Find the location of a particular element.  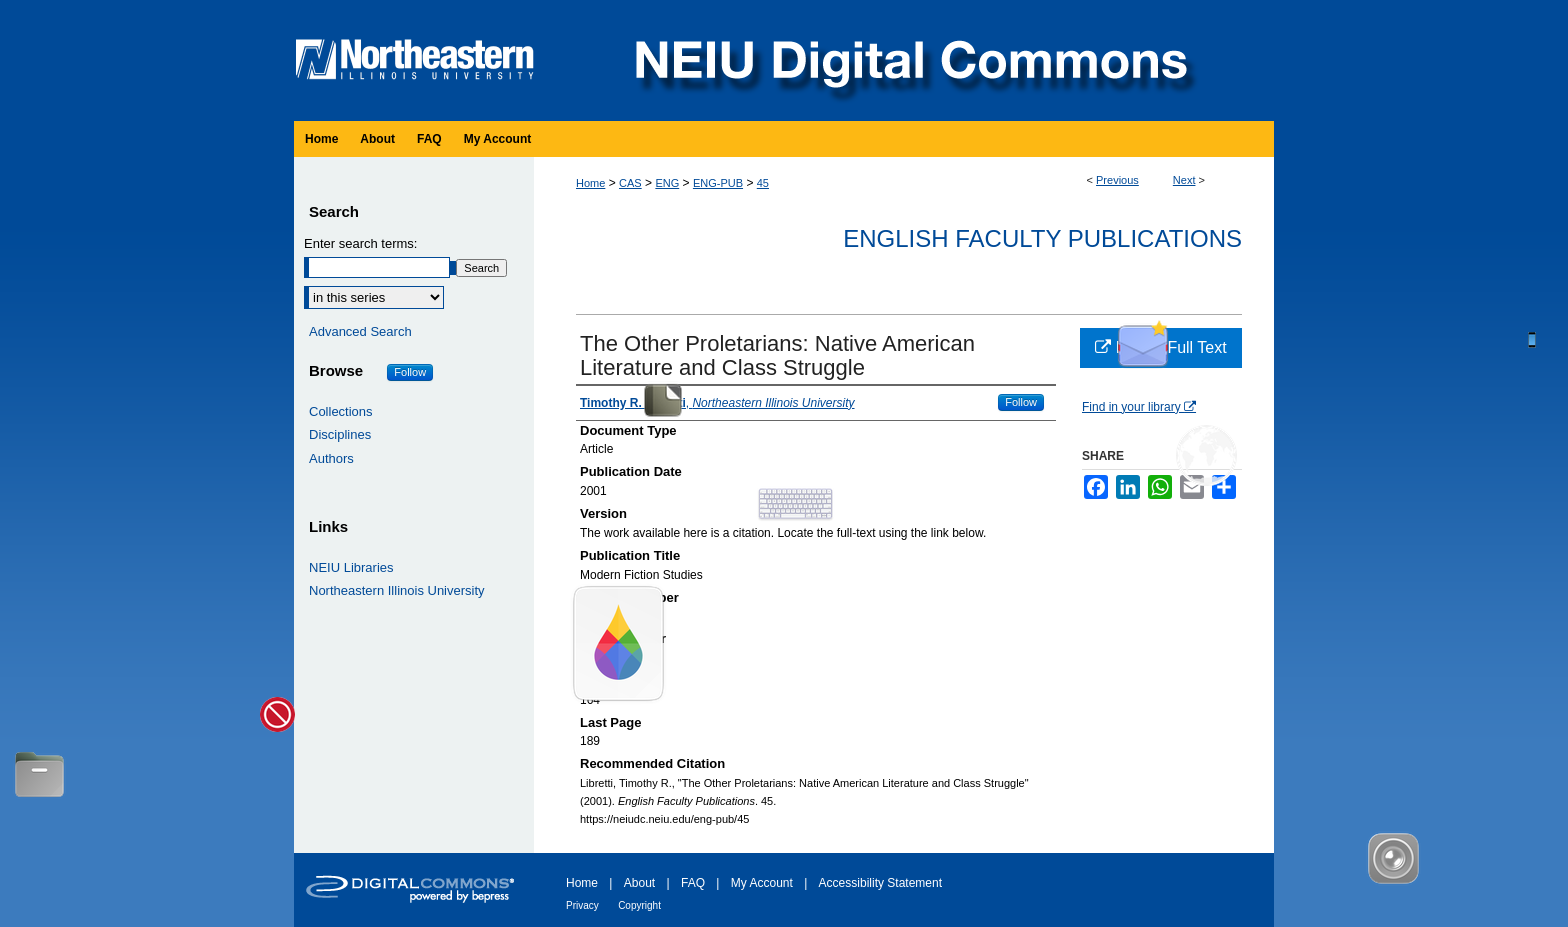

indicates unread email messages is located at coordinates (1143, 346).